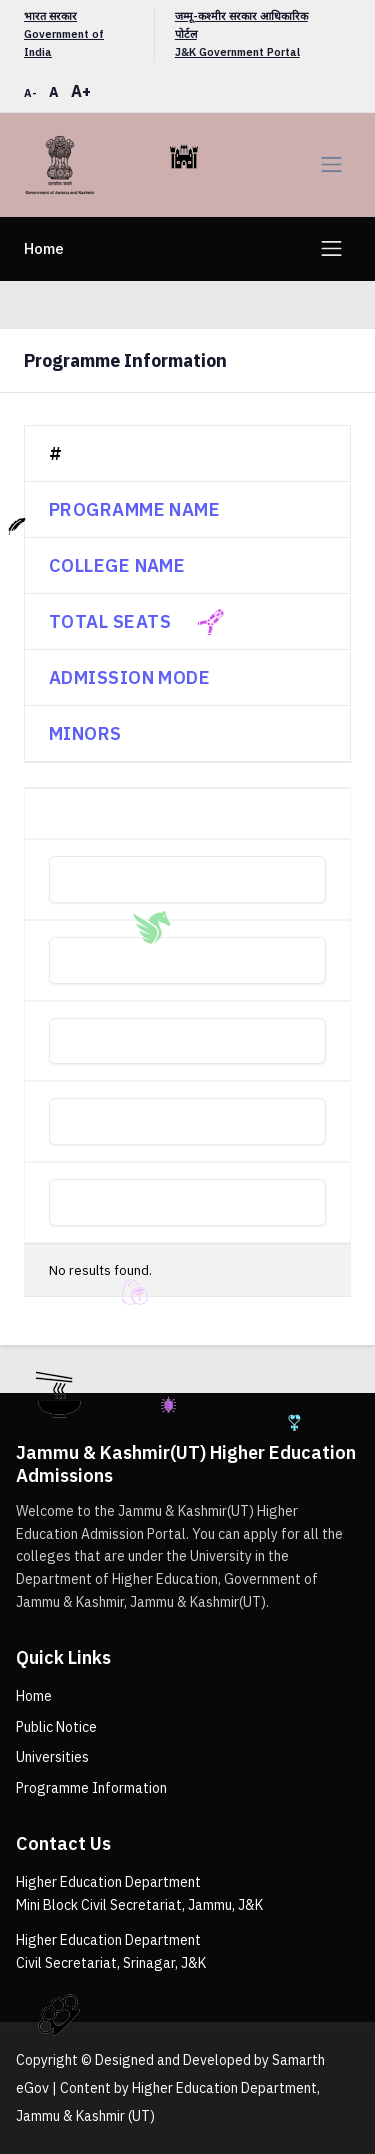 Image resolution: width=375 pixels, height=2154 pixels. Describe the element at coordinates (184, 155) in the screenshot. I see `view castle or fortress location` at that location.